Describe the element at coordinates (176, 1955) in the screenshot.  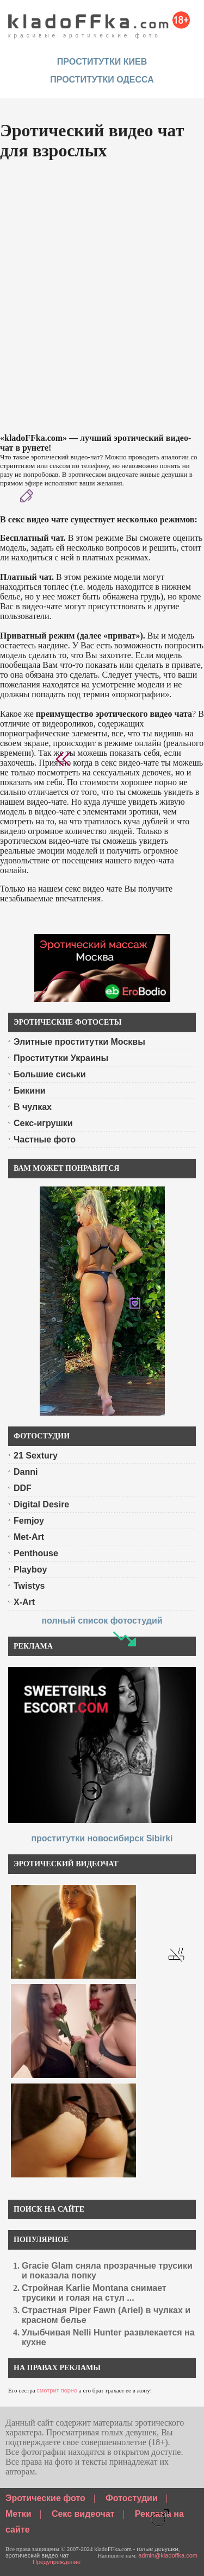
I see `indicates a no smoking zone` at that location.